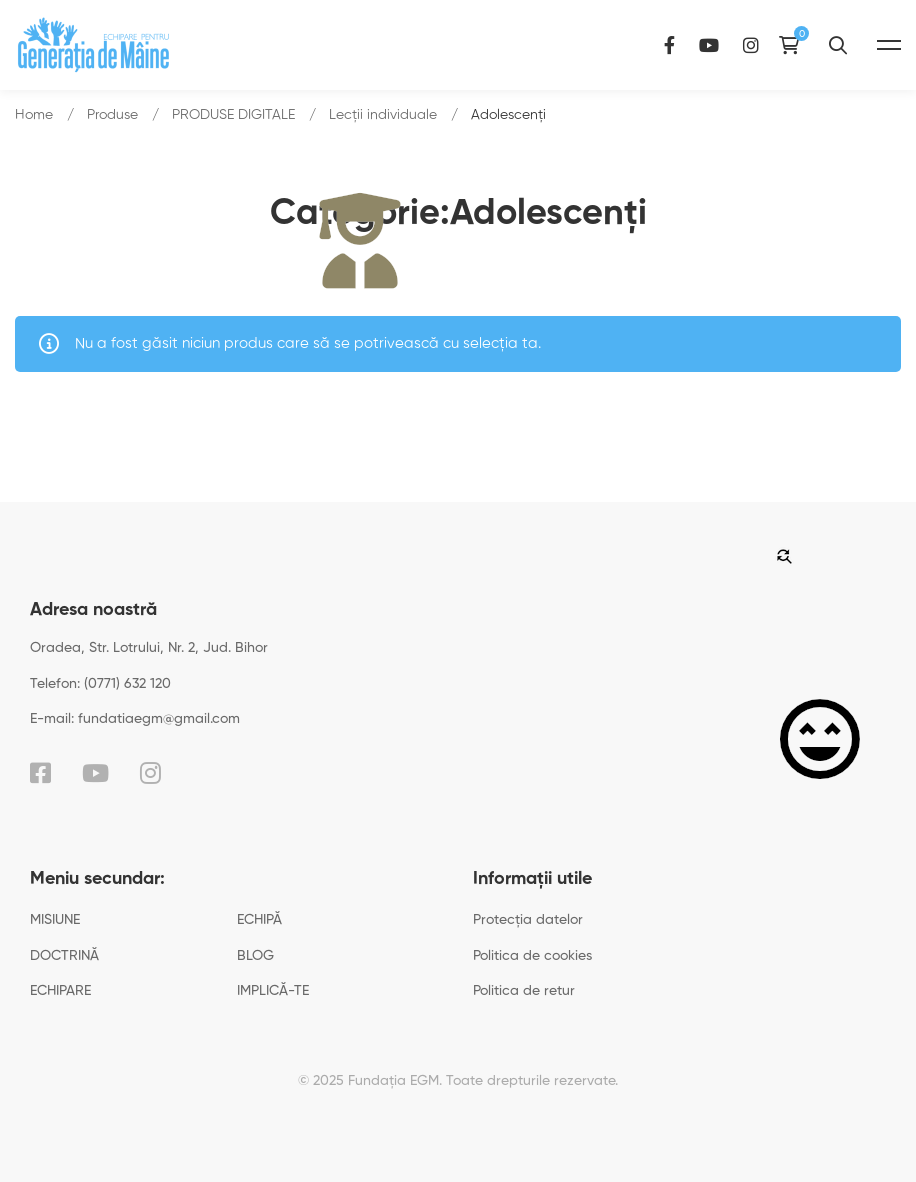 This screenshot has width=916, height=1182. Describe the element at coordinates (360, 242) in the screenshot. I see `view student or graduate profile` at that location.